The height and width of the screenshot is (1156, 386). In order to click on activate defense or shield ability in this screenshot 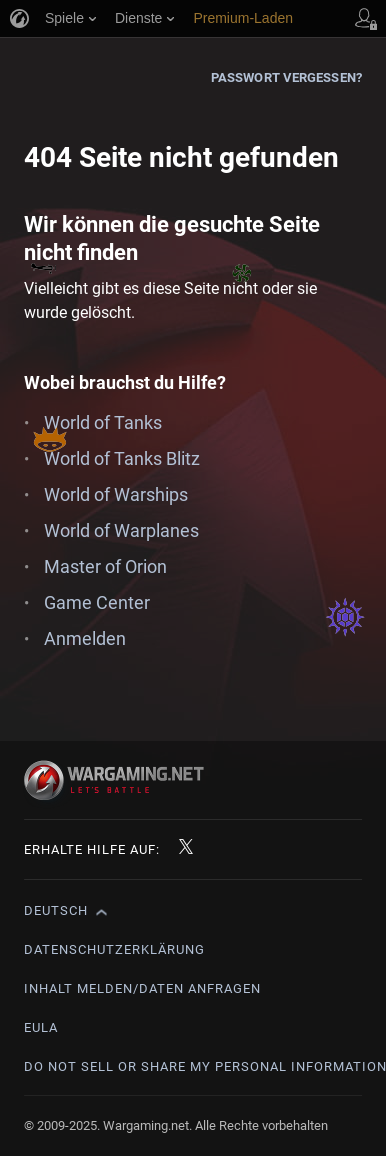, I will do `click(50, 440)`.